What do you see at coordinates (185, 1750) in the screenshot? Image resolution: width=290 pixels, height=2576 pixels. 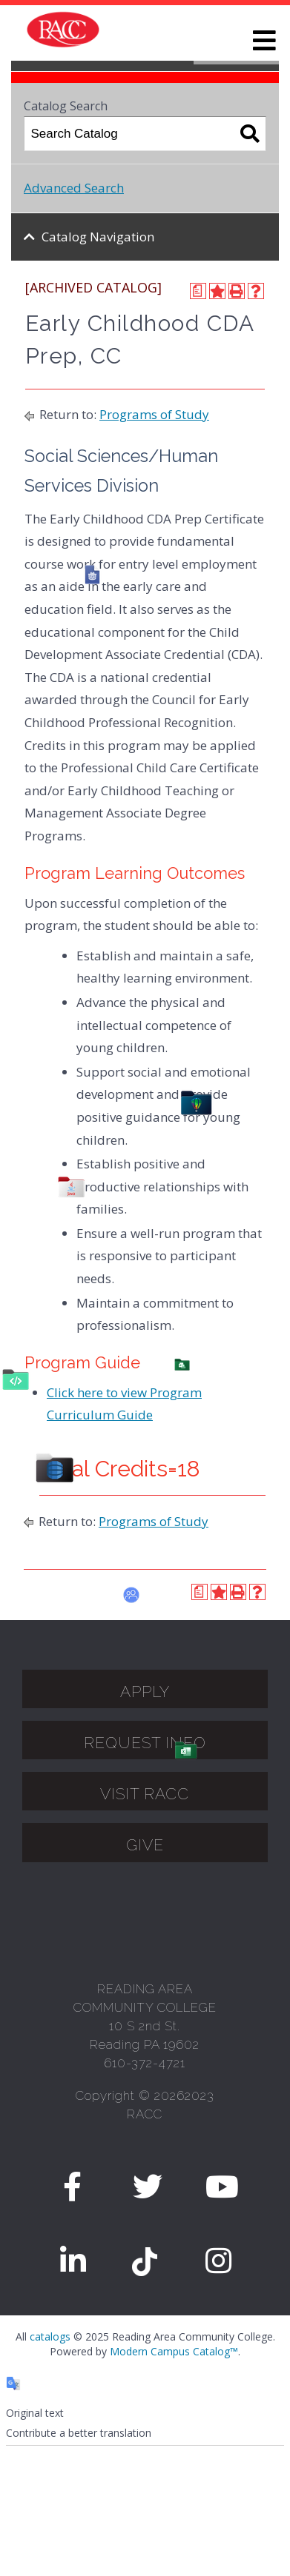 I see `open folder containing excel spreadsheets` at bounding box center [185, 1750].